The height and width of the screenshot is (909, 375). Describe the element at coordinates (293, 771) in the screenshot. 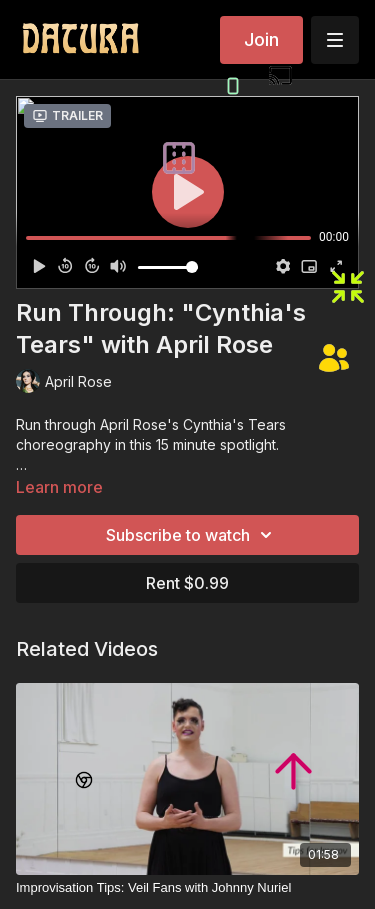

I see `move item up in a list` at that location.